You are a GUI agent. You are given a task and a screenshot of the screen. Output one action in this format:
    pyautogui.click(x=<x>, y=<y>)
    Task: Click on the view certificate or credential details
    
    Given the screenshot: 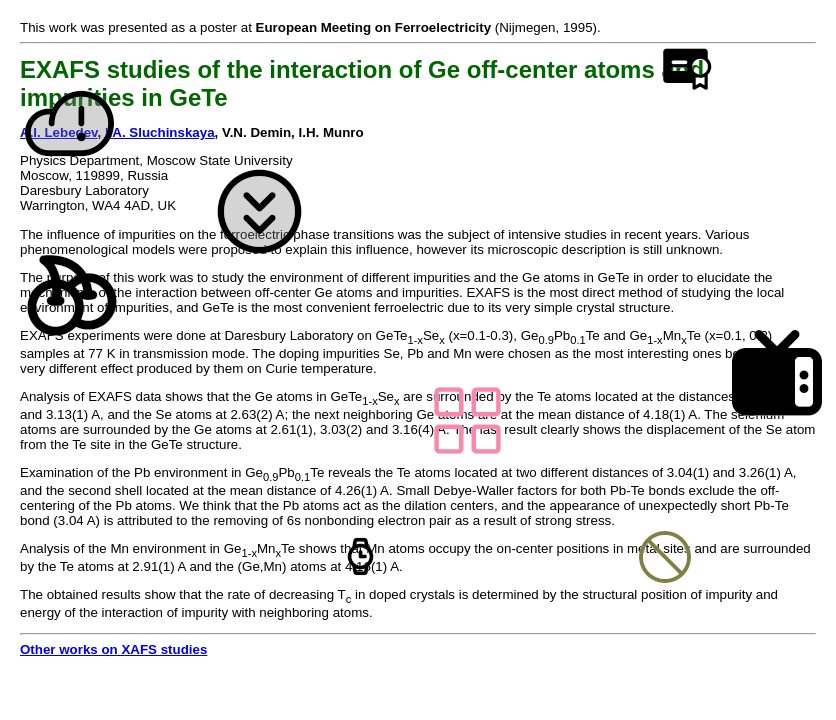 What is the action you would take?
    pyautogui.click(x=685, y=67)
    